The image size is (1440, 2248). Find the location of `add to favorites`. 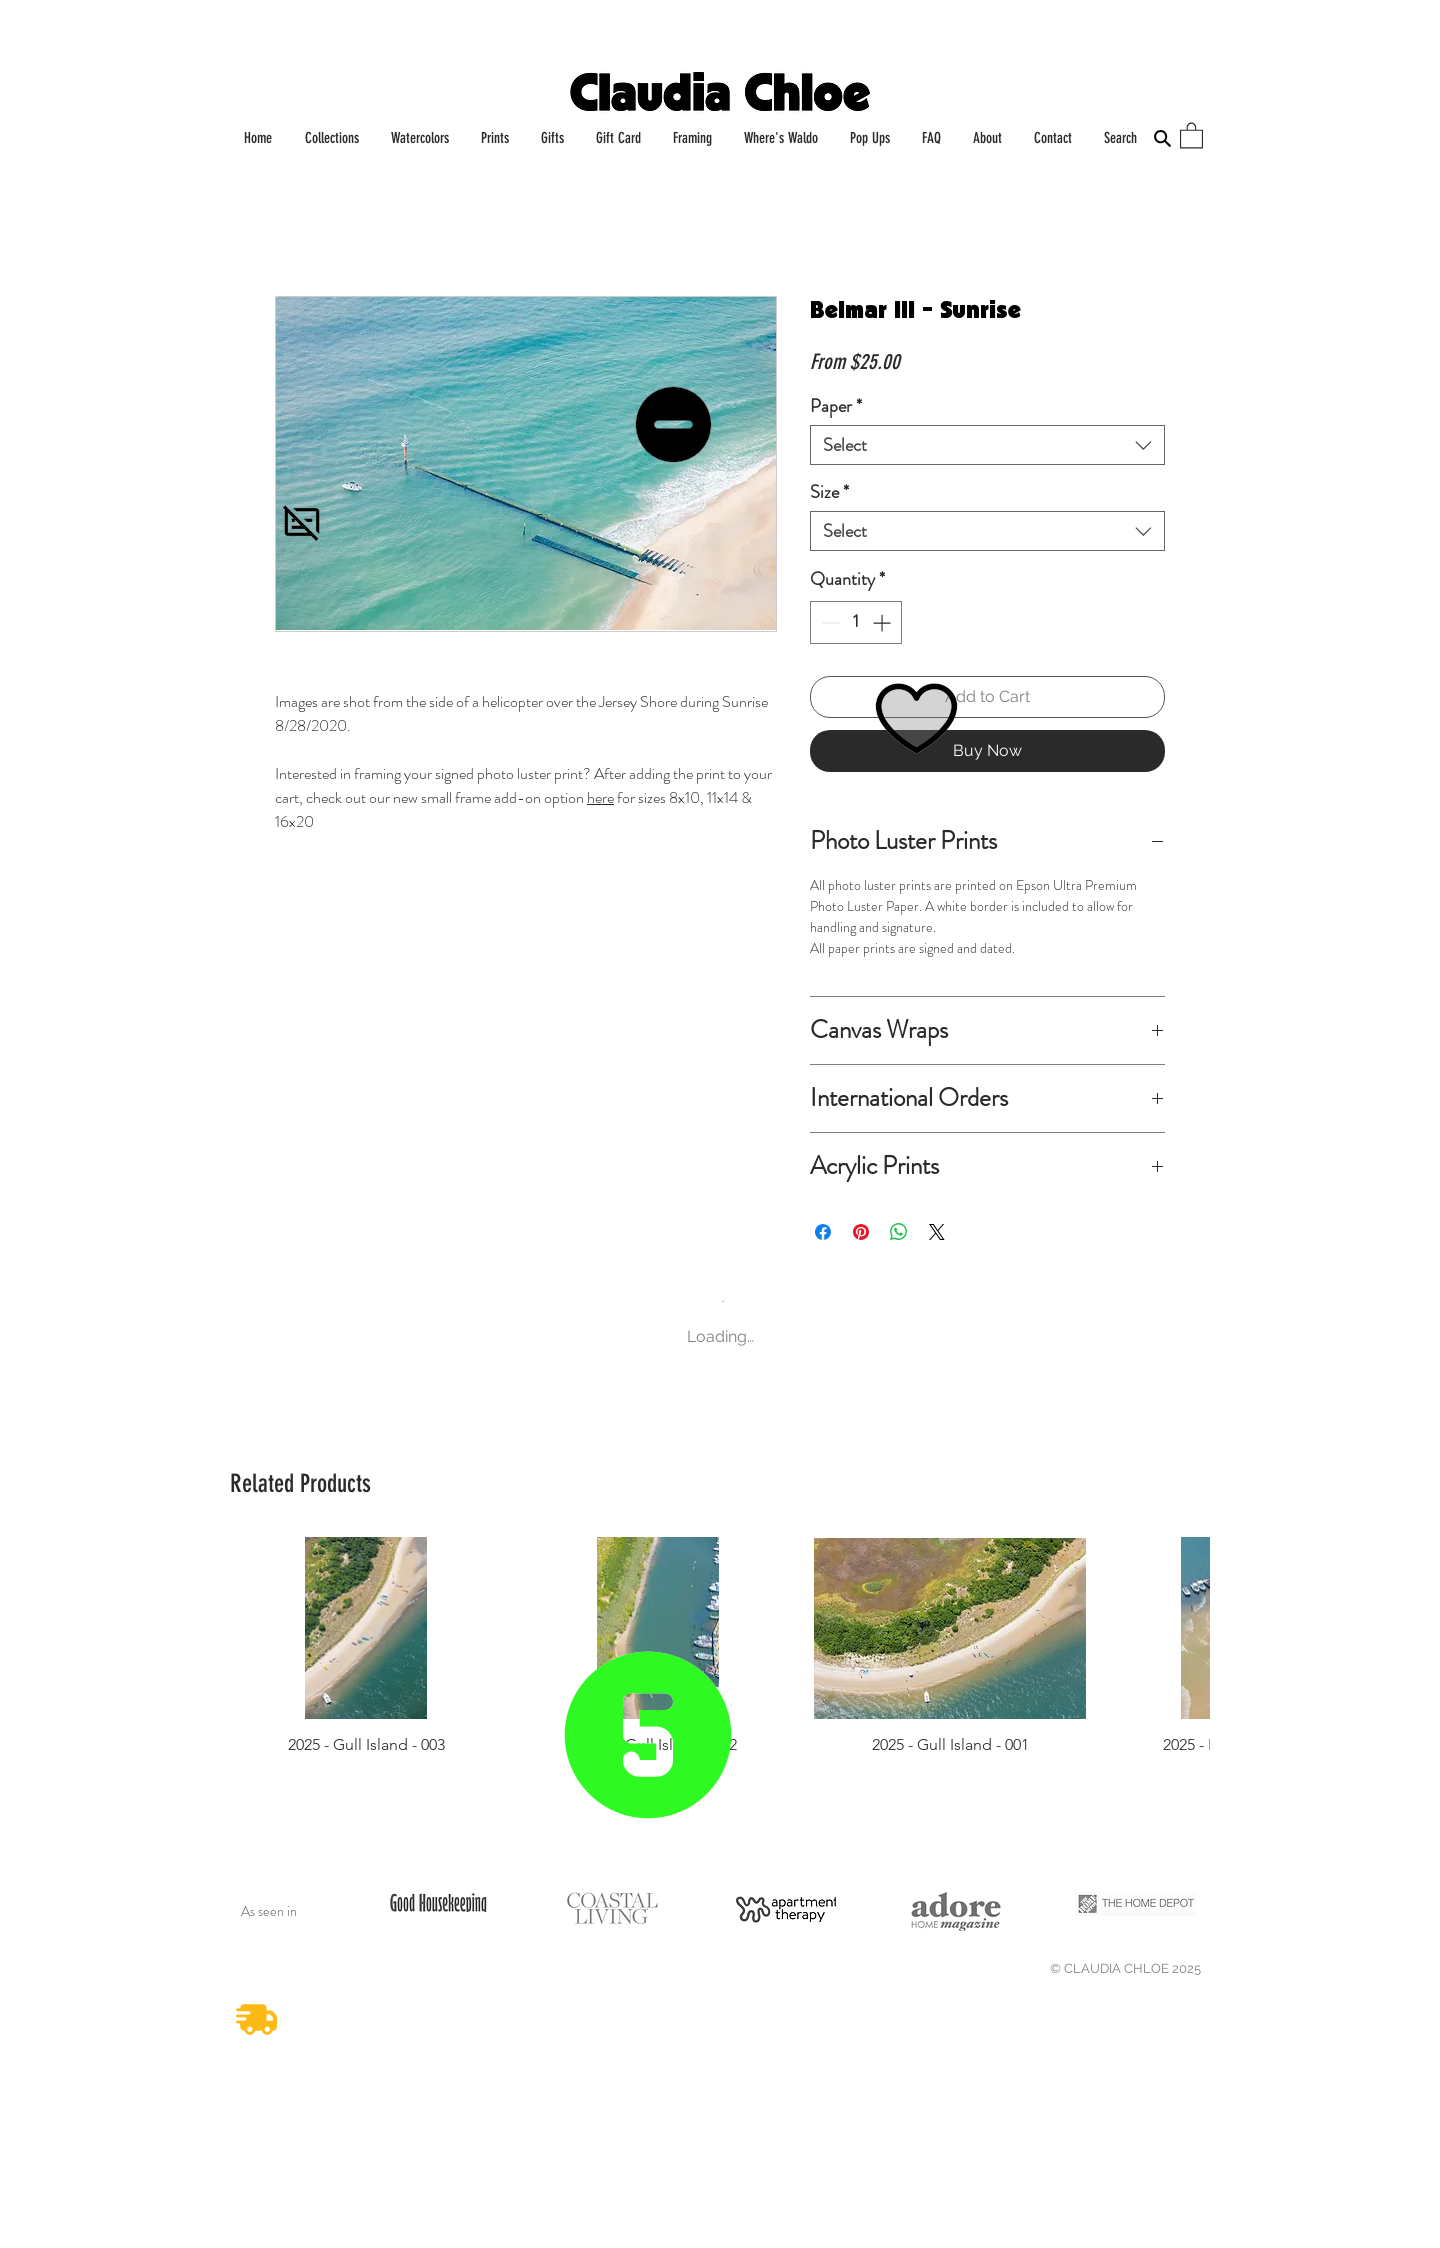

add to favorites is located at coordinates (916, 715).